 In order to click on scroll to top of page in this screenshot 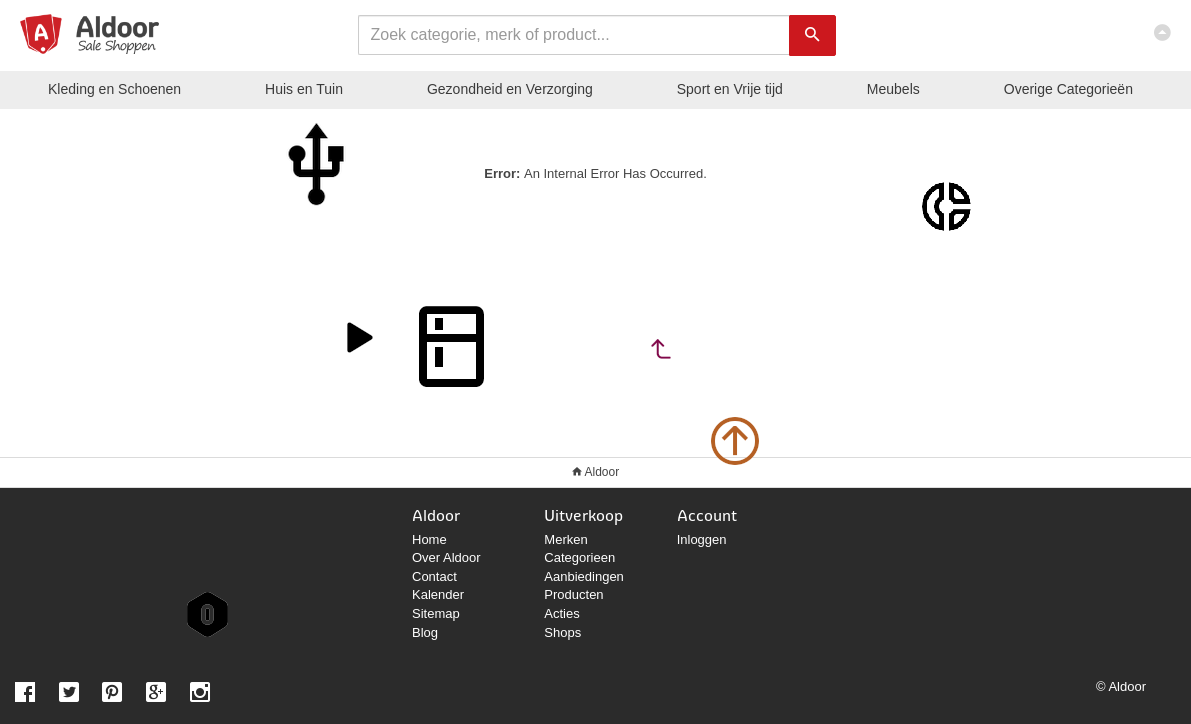, I will do `click(735, 441)`.